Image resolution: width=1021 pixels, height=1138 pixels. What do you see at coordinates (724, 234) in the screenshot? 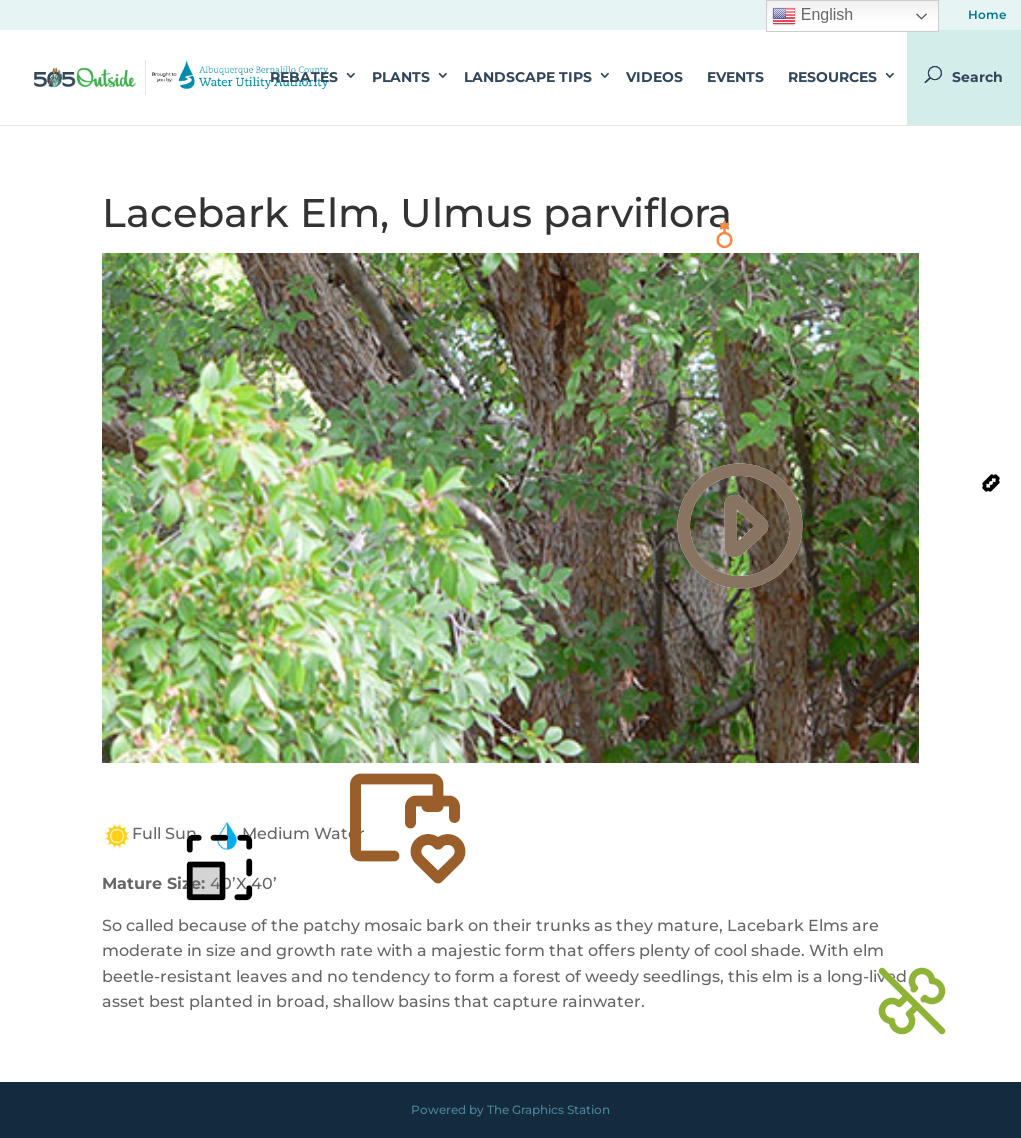
I see `select genderqueer as gender identity` at bounding box center [724, 234].